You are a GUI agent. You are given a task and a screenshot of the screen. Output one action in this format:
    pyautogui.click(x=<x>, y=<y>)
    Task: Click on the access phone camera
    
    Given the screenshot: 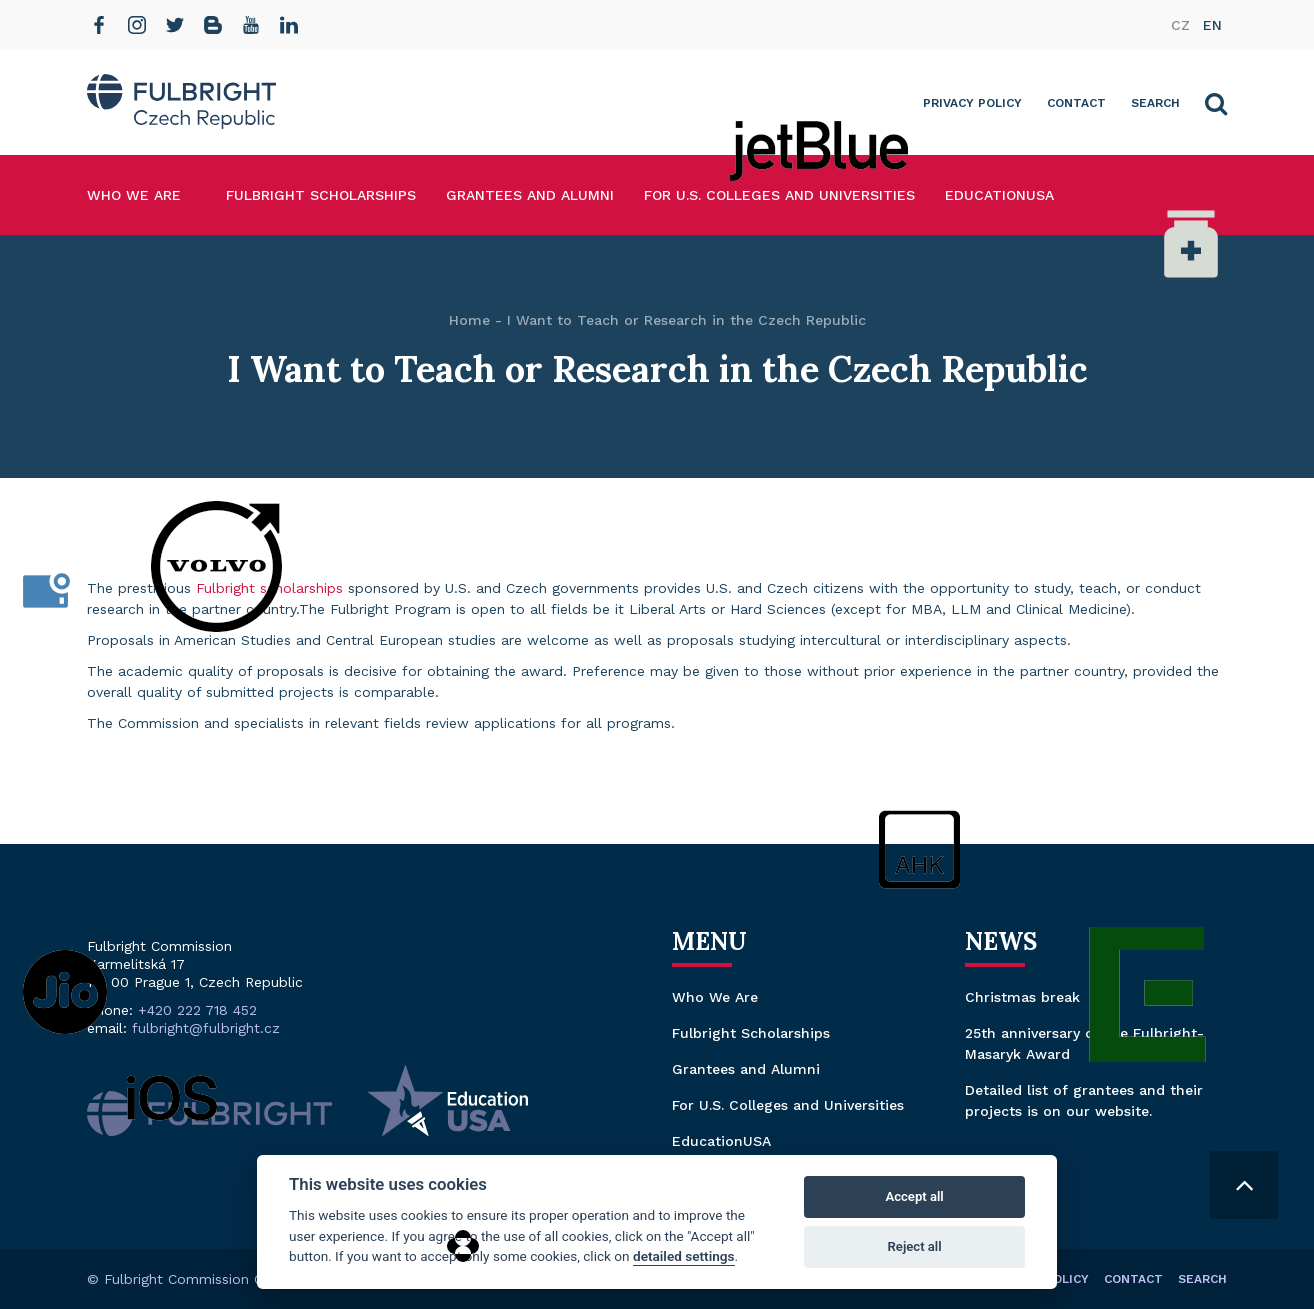 What is the action you would take?
    pyautogui.click(x=45, y=591)
    